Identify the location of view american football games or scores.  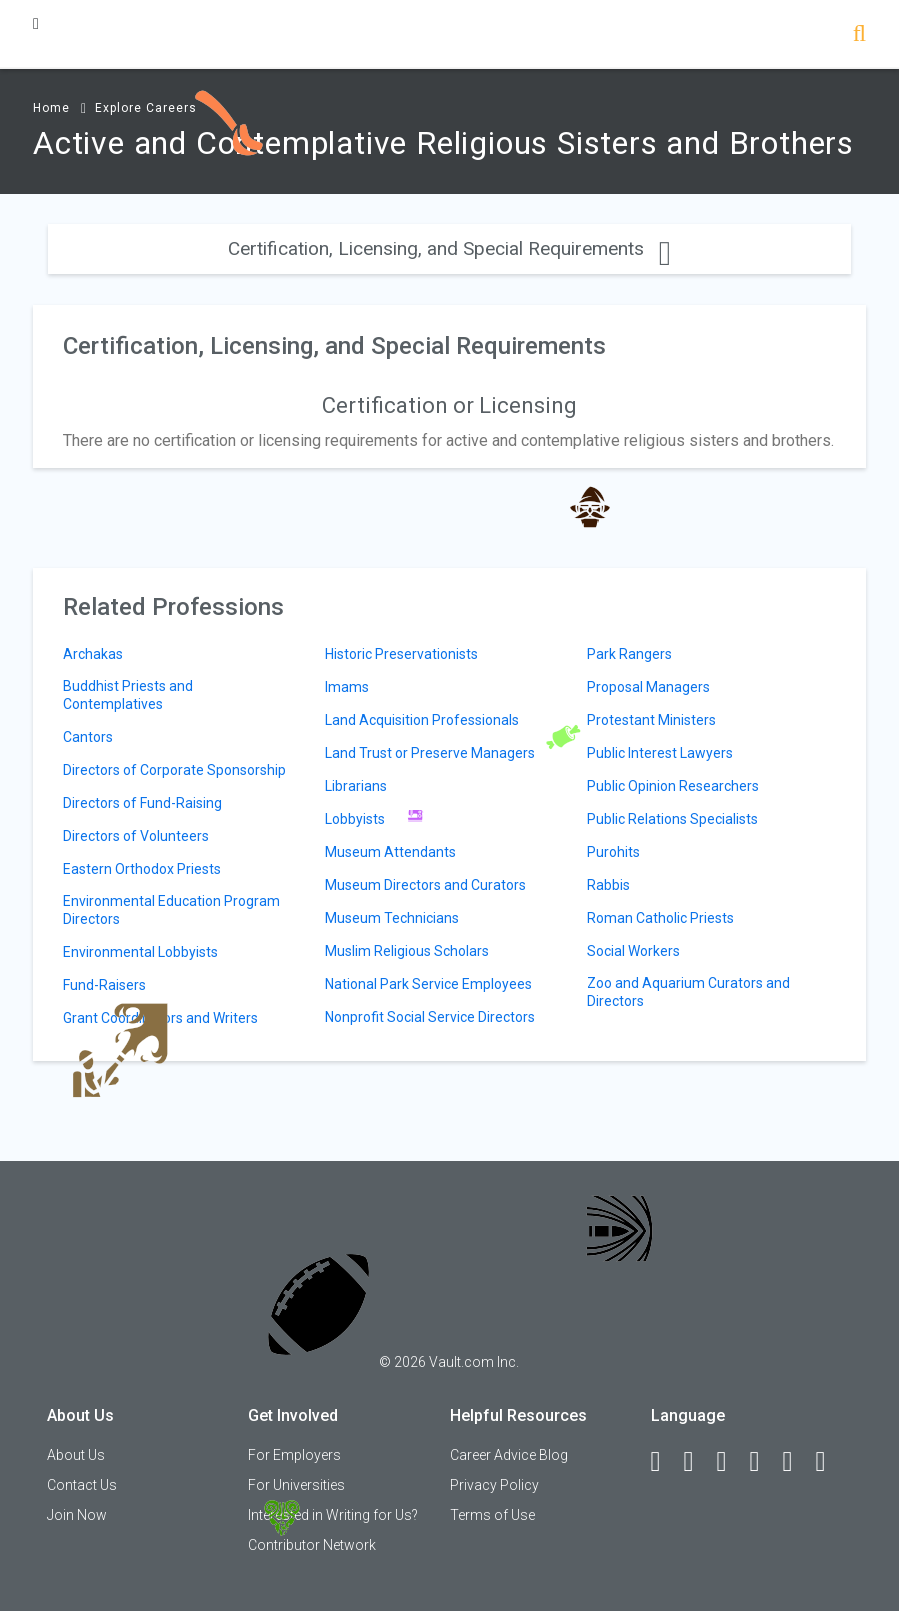
(318, 1304).